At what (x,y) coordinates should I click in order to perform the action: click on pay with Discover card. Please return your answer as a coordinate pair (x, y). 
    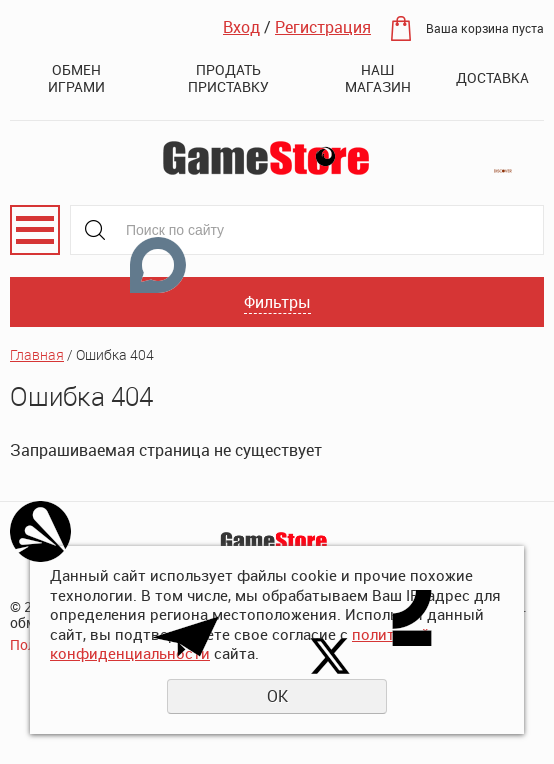
    Looking at the image, I should click on (503, 171).